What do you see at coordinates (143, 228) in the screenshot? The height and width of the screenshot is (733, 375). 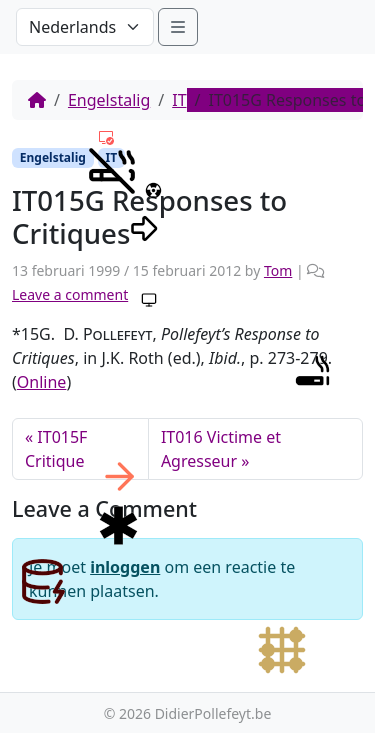 I see `navigate to the next item or step` at bounding box center [143, 228].